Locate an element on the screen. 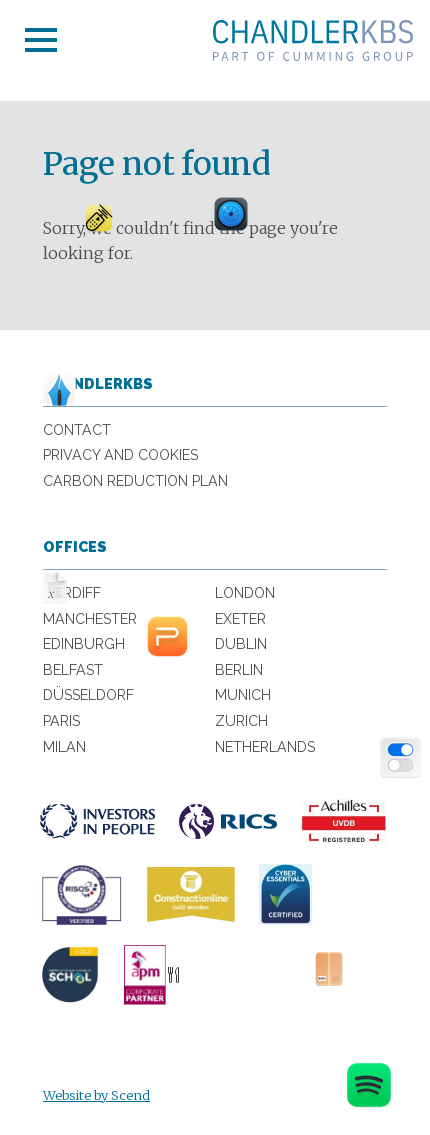 This screenshot has width=430, height=1135. open scrivano writing app is located at coordinates (59, 389).